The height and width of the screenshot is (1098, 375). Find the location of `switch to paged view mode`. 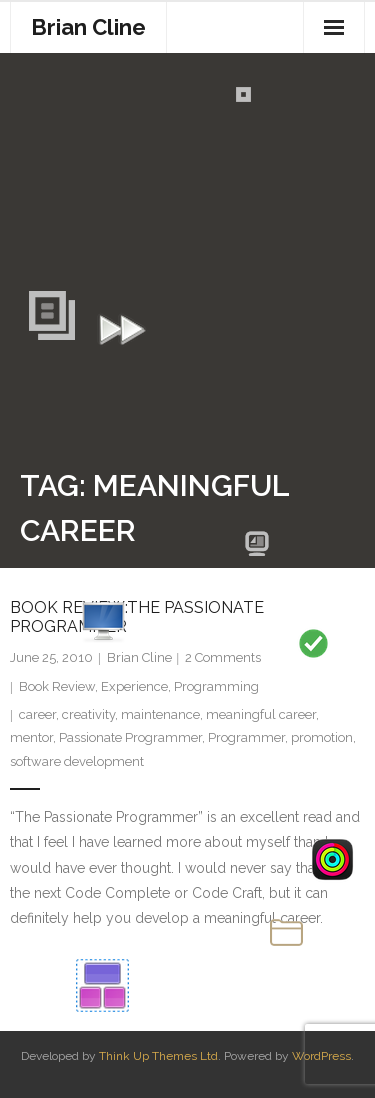

switch to paged view mode is located at coordinates (50, 315).